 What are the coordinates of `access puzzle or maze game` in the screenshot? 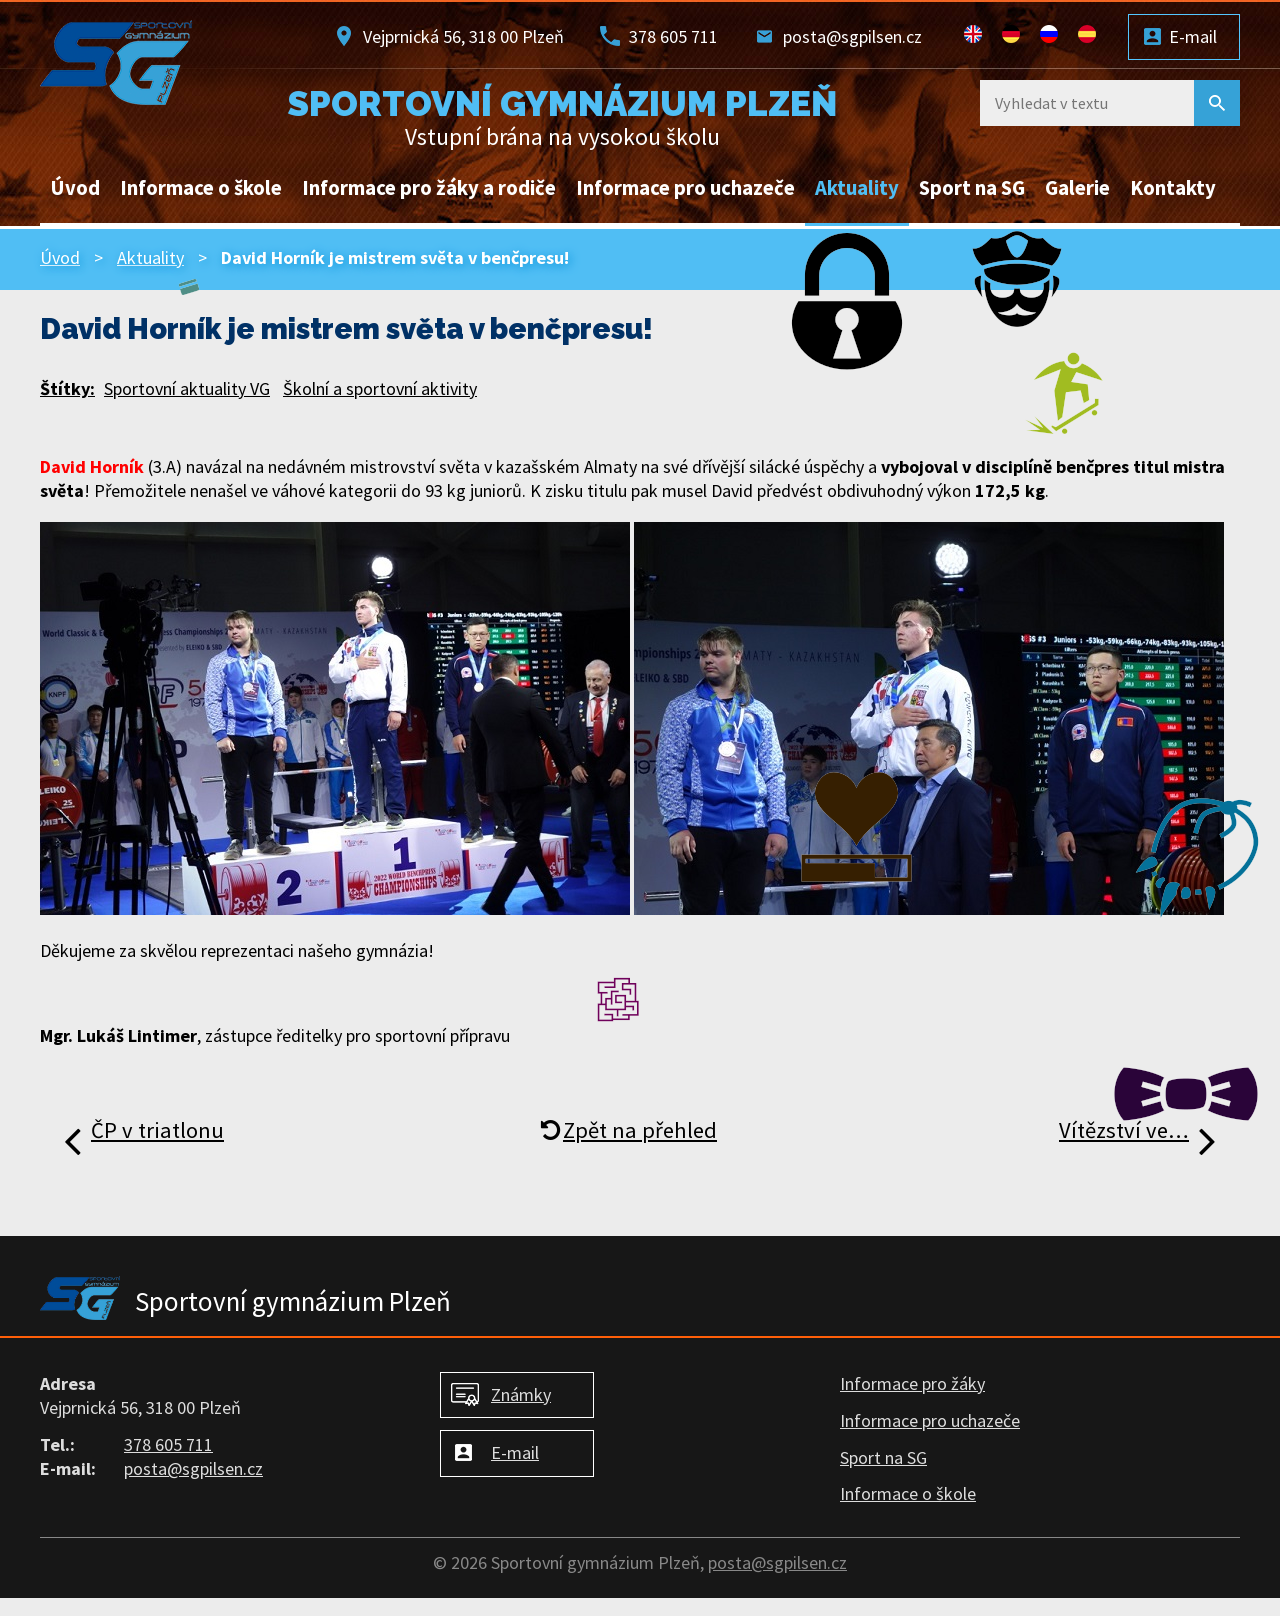 It's located at (618, 1000).